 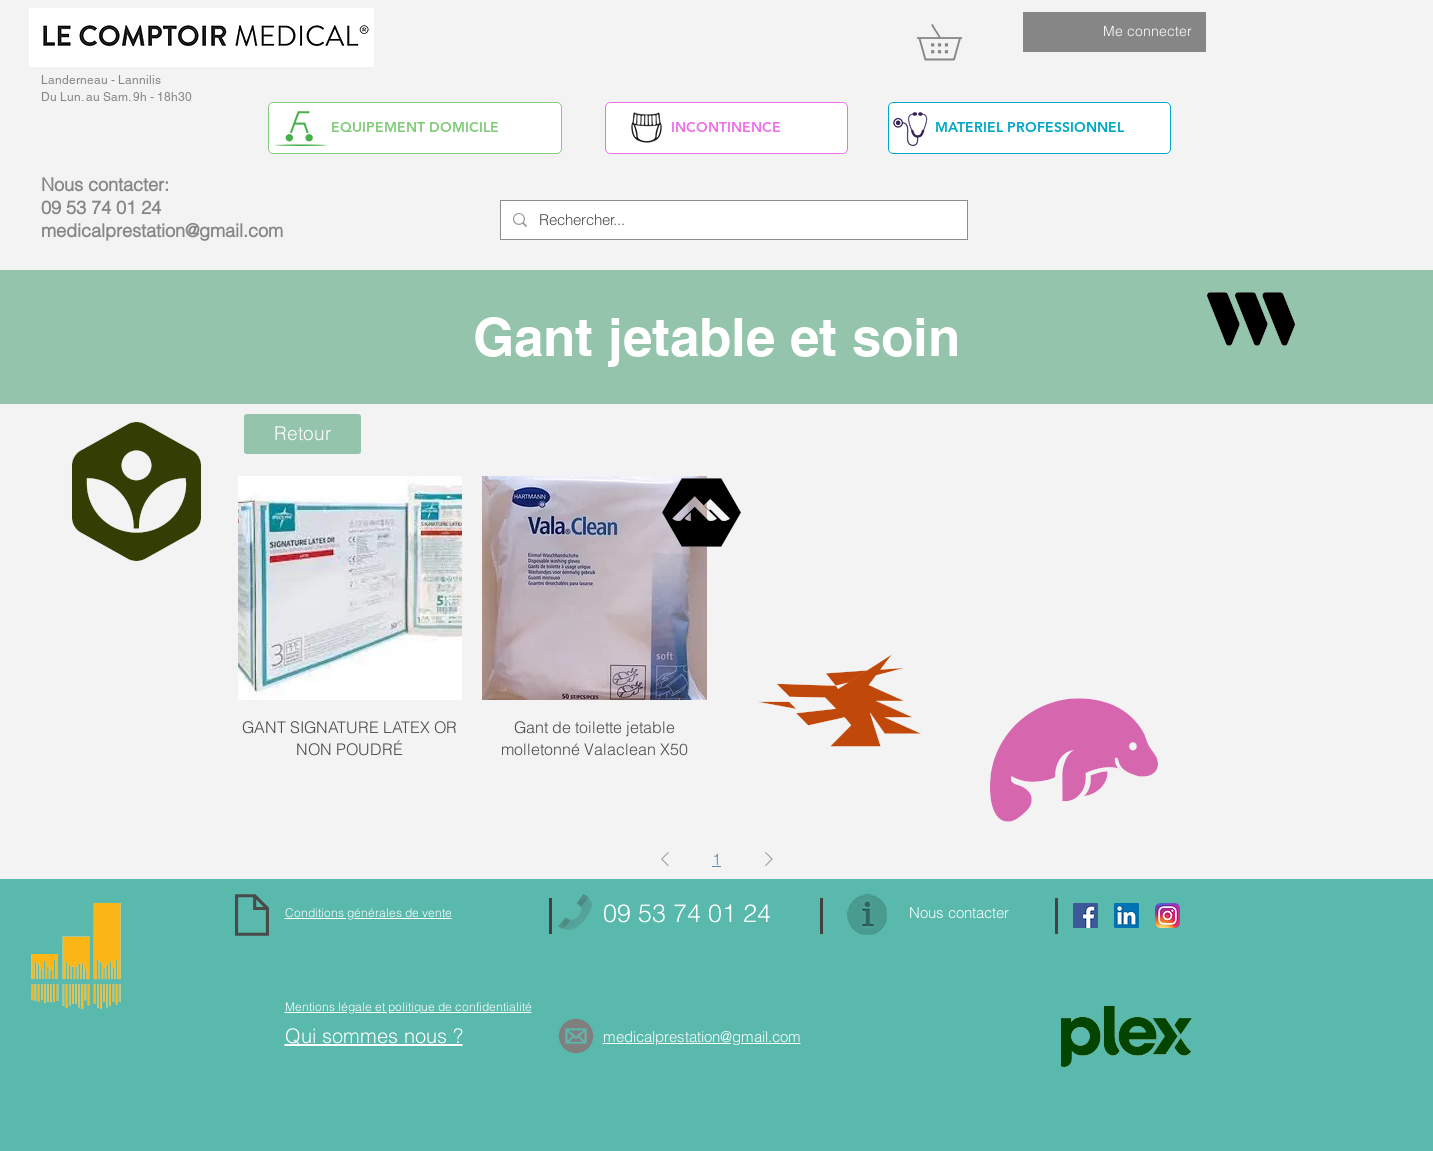 What do you see at coordinates (1074, 760) in the screenshot?
I see `open Studio 3T MongoDB database management tool` at bounding box center [1074, 760].